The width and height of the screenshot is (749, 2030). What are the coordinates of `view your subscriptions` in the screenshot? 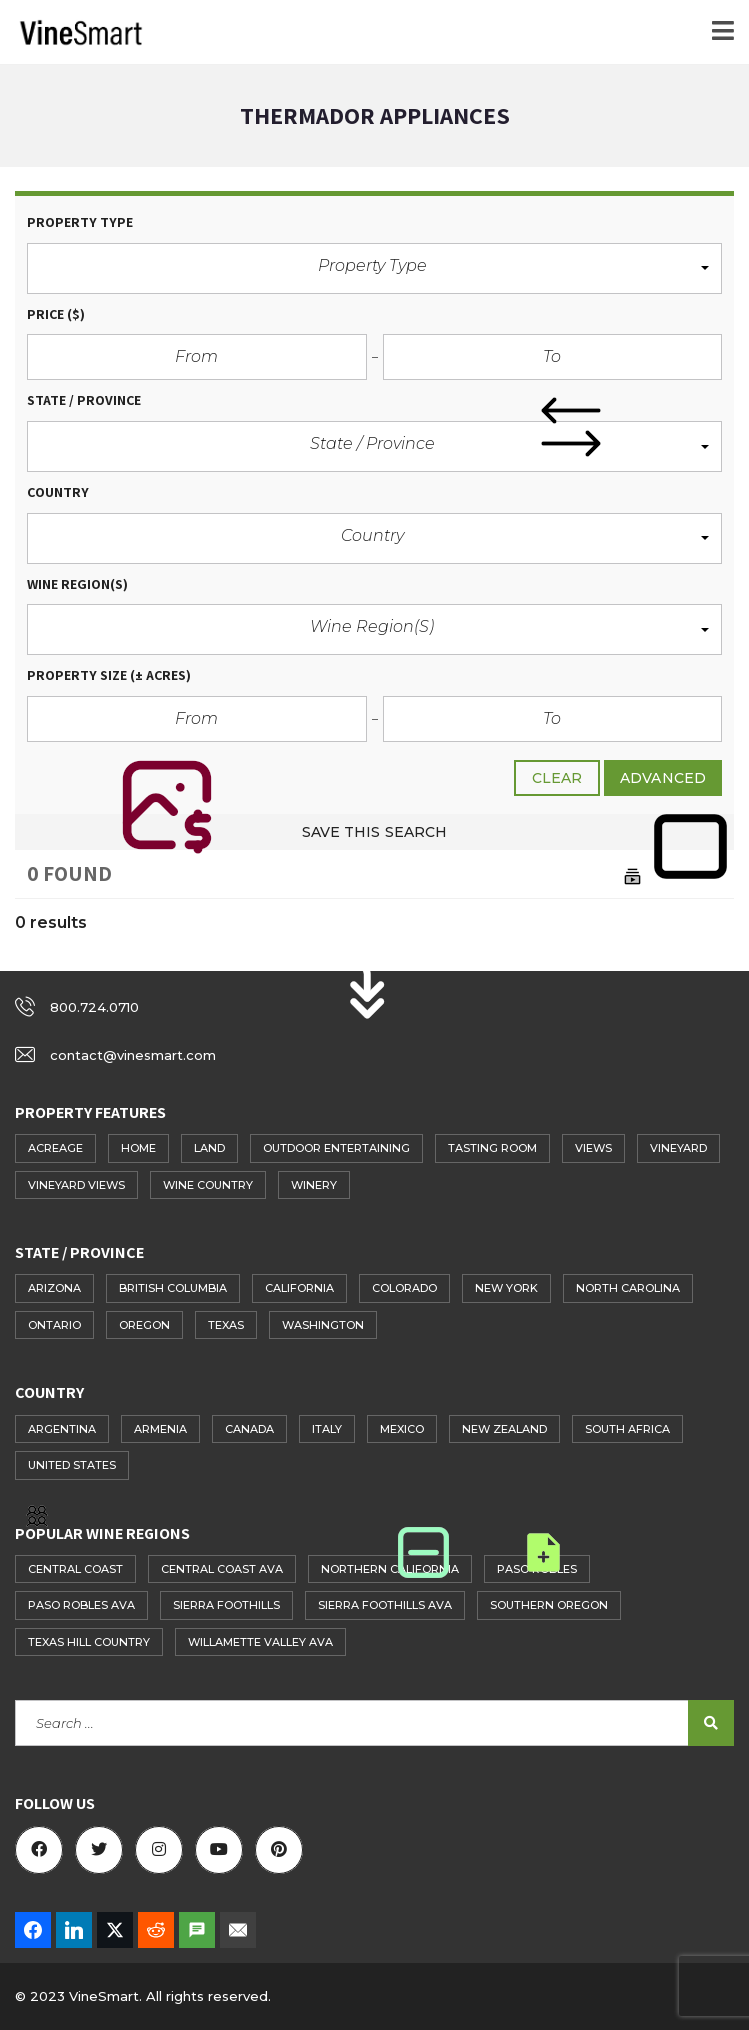 It's located at (632, 876).